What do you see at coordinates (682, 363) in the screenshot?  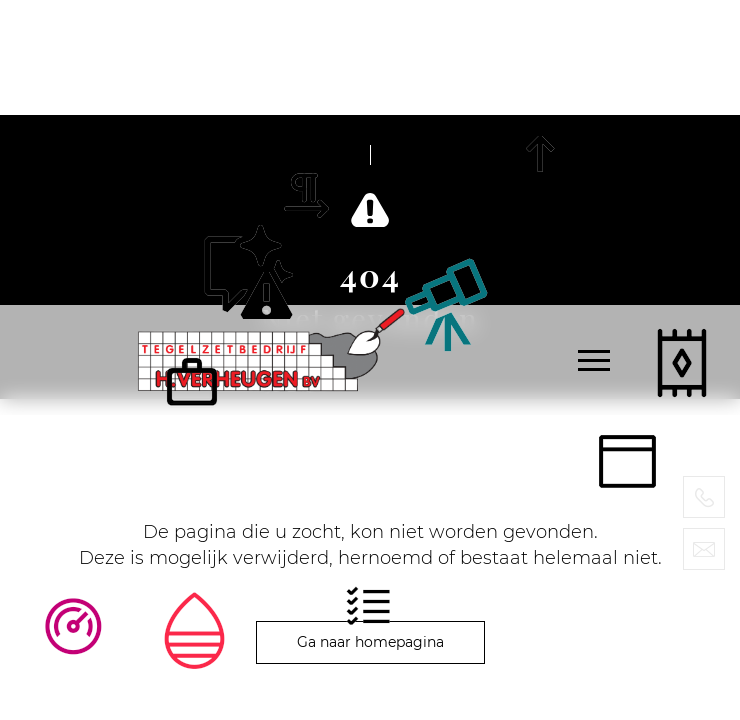 I see `view rug or carpet options` at bounding box center [682, 363].